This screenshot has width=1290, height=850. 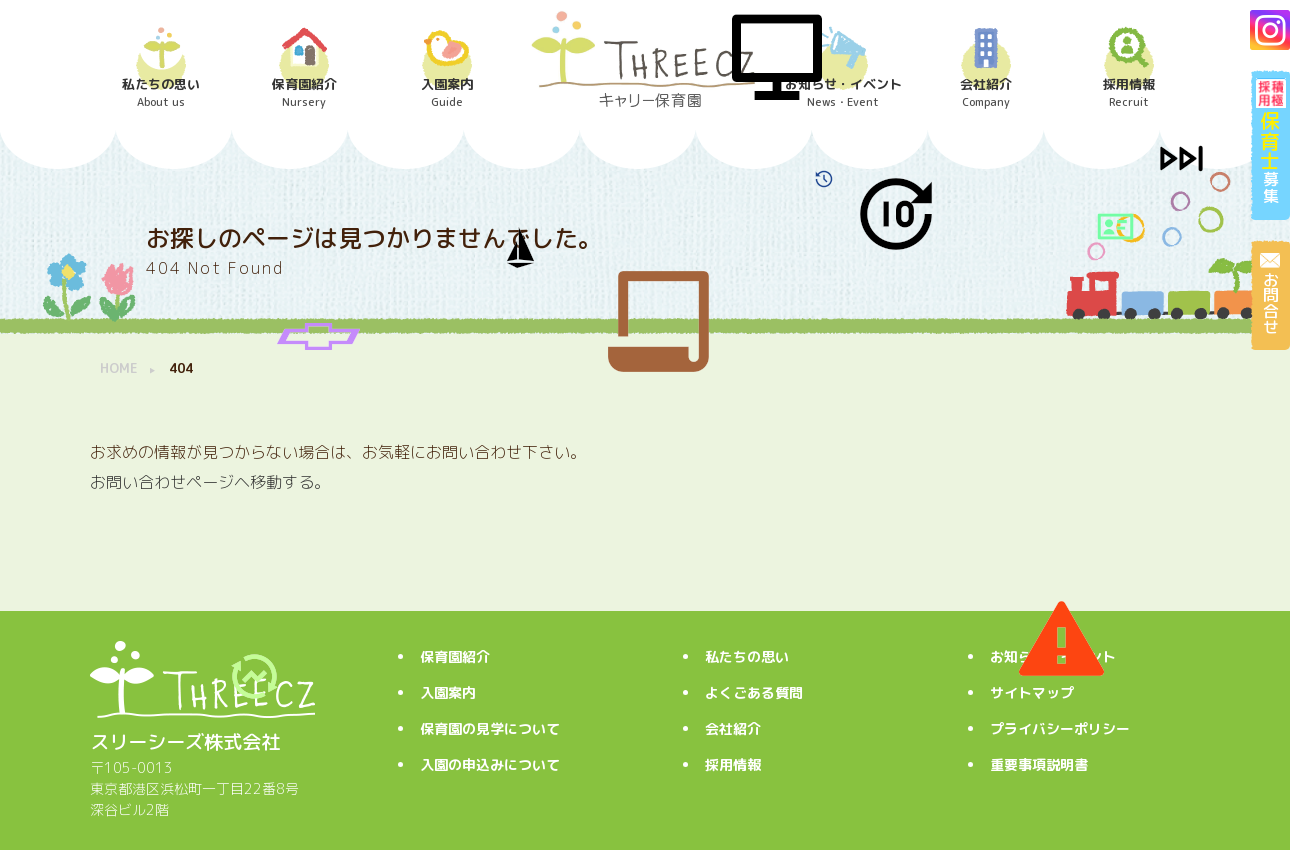 What do you see at coordinates (896, 214) in the screenshot?
I see `skip forward 10 seconds` at bounding box center [896, 214].